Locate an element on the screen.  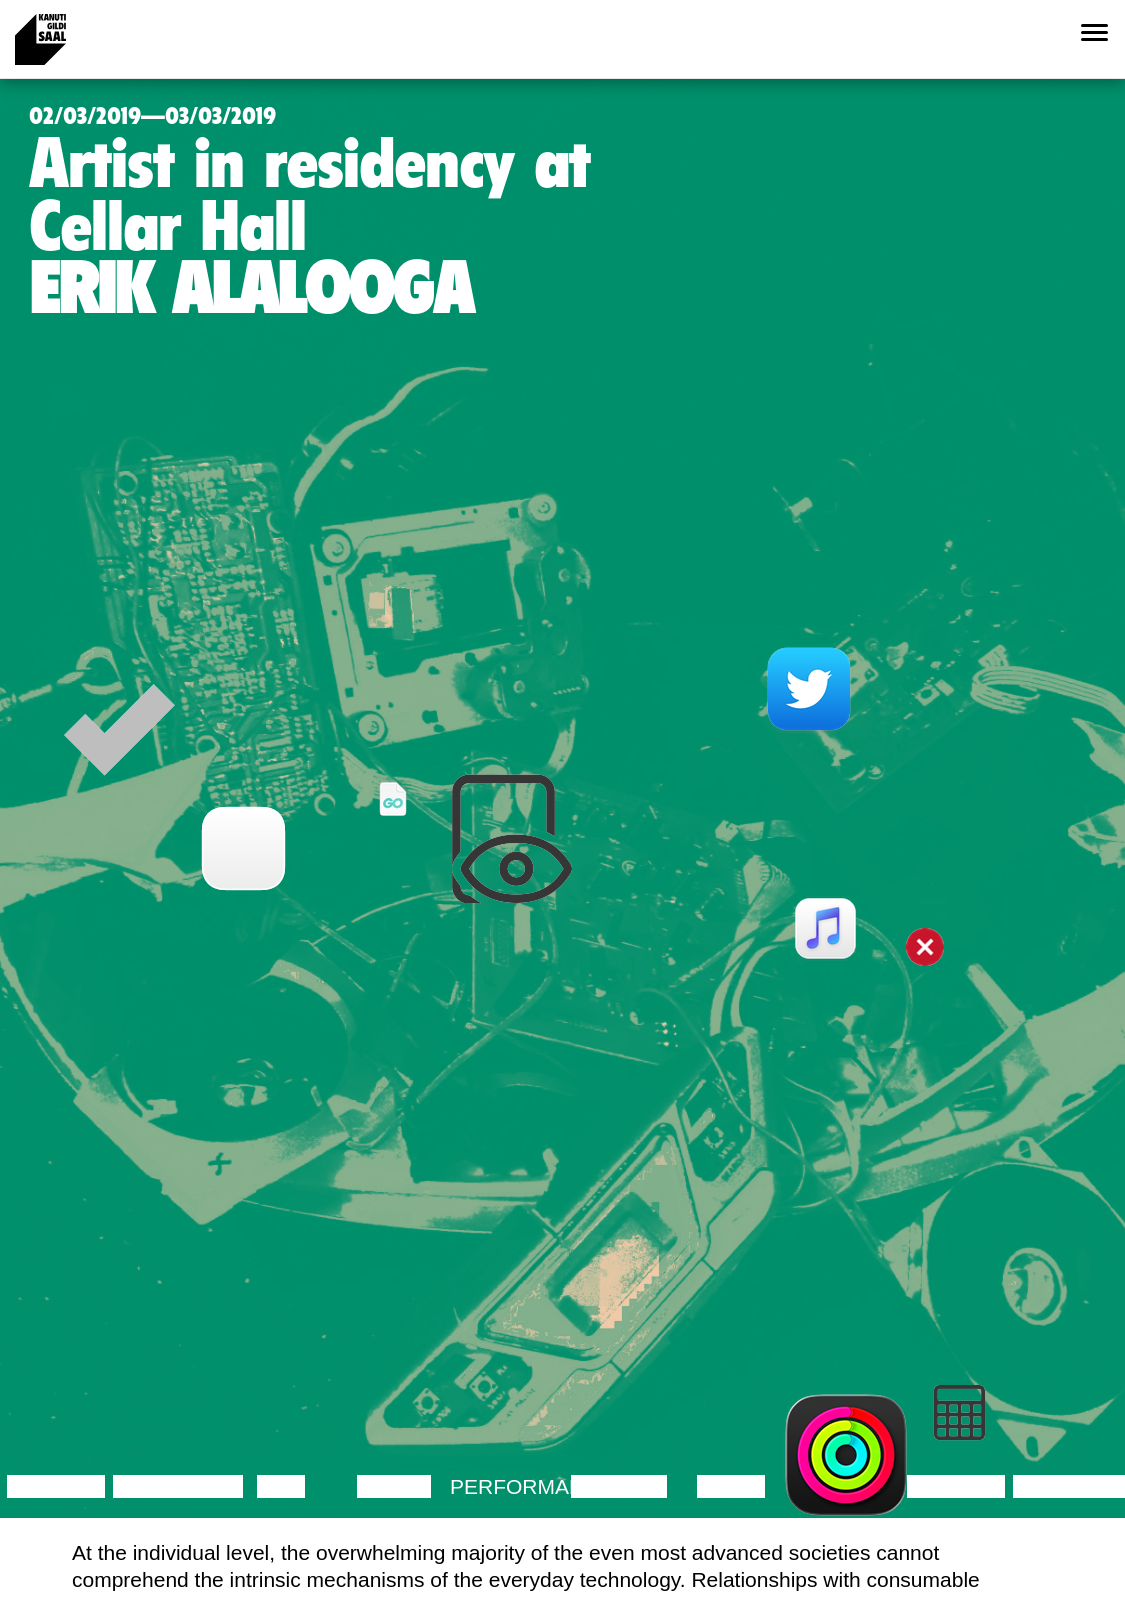
cancel the current action or operation is located at coordinates (925, 947).